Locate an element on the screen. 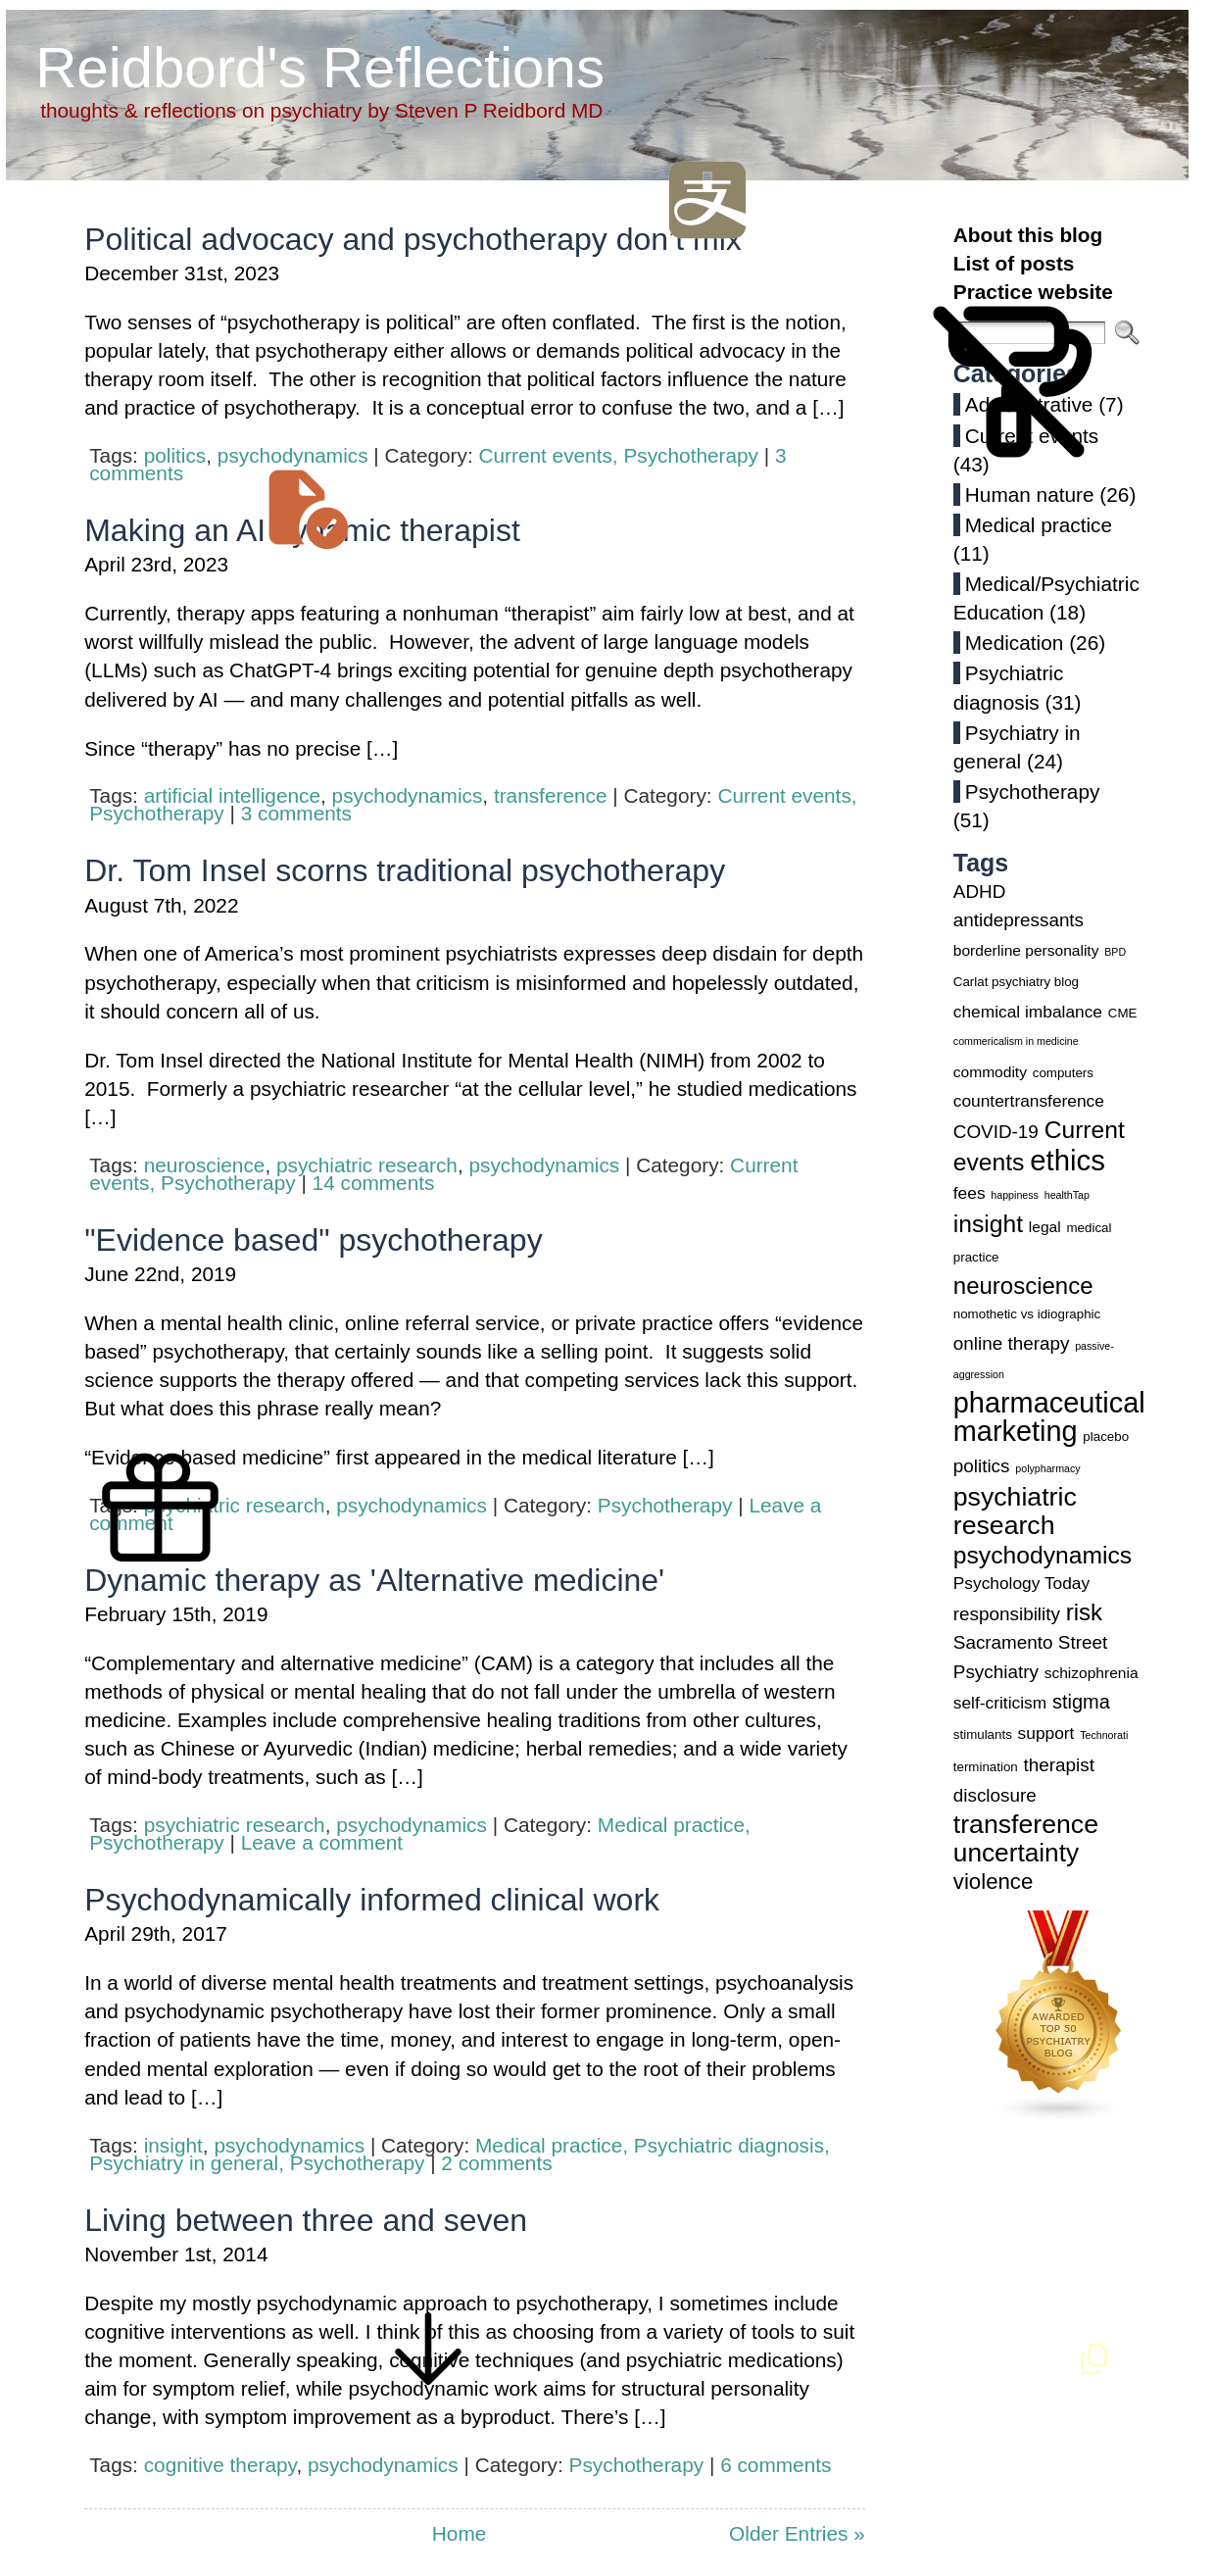  scroll down or view more content is located at coordinates (428, 2349).